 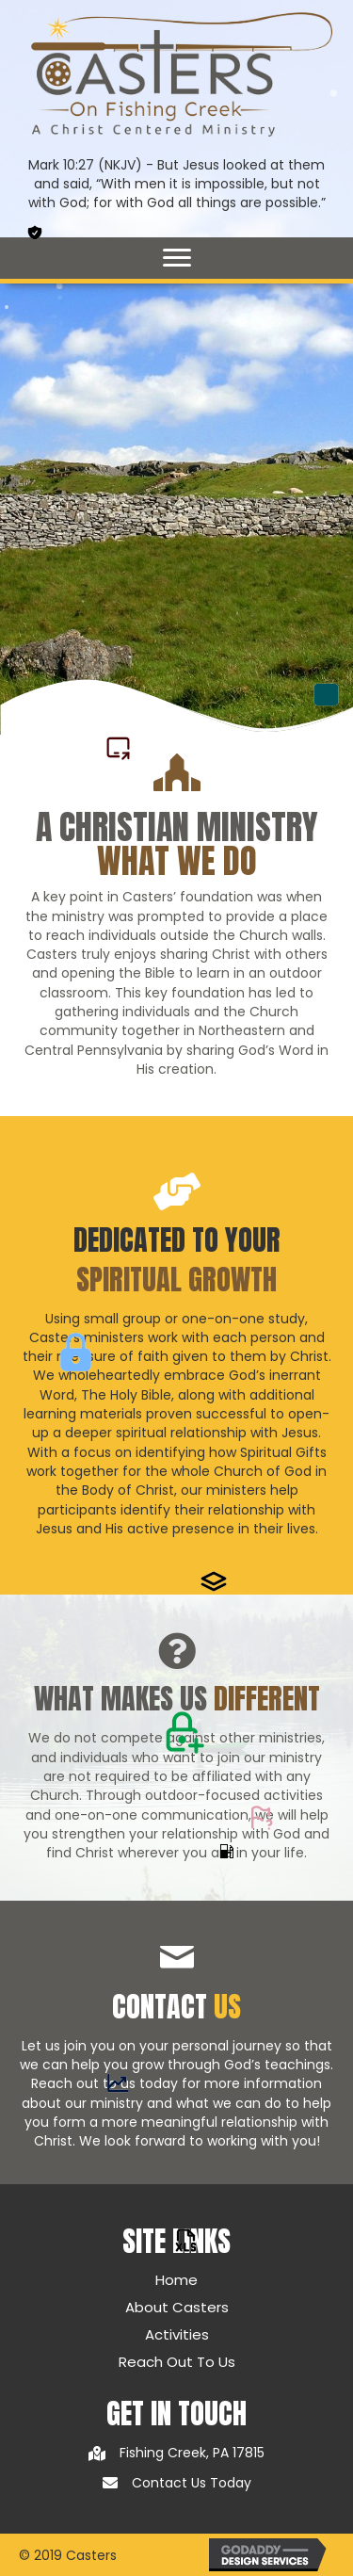 I want to click on view layers or stacked content, so click(x=214, y=1581).